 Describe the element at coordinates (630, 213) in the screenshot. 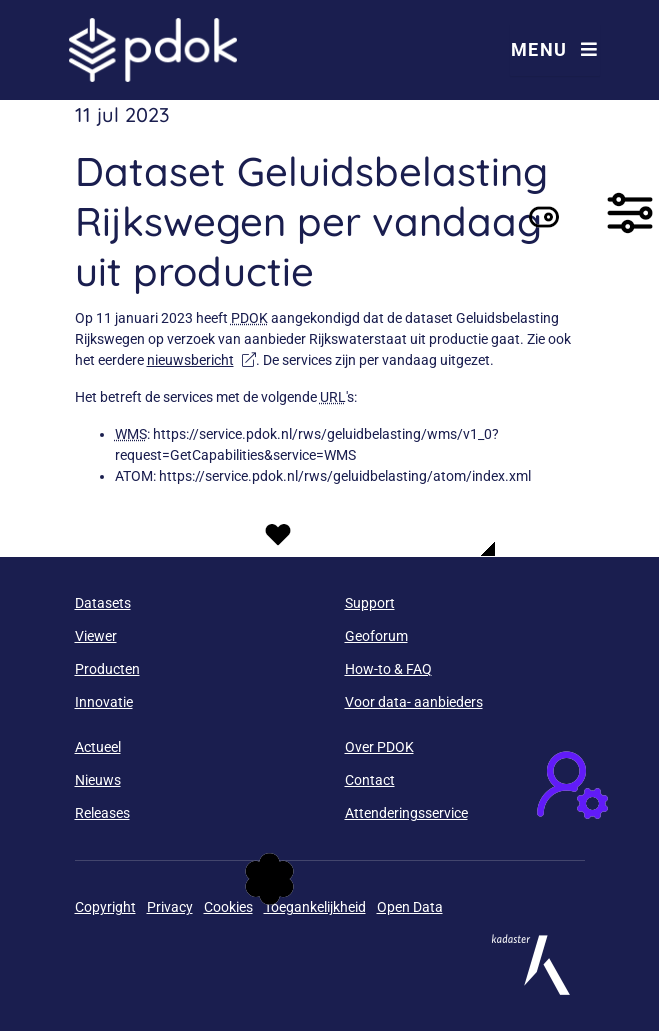

I see `adjust settings or preferences` at that location.